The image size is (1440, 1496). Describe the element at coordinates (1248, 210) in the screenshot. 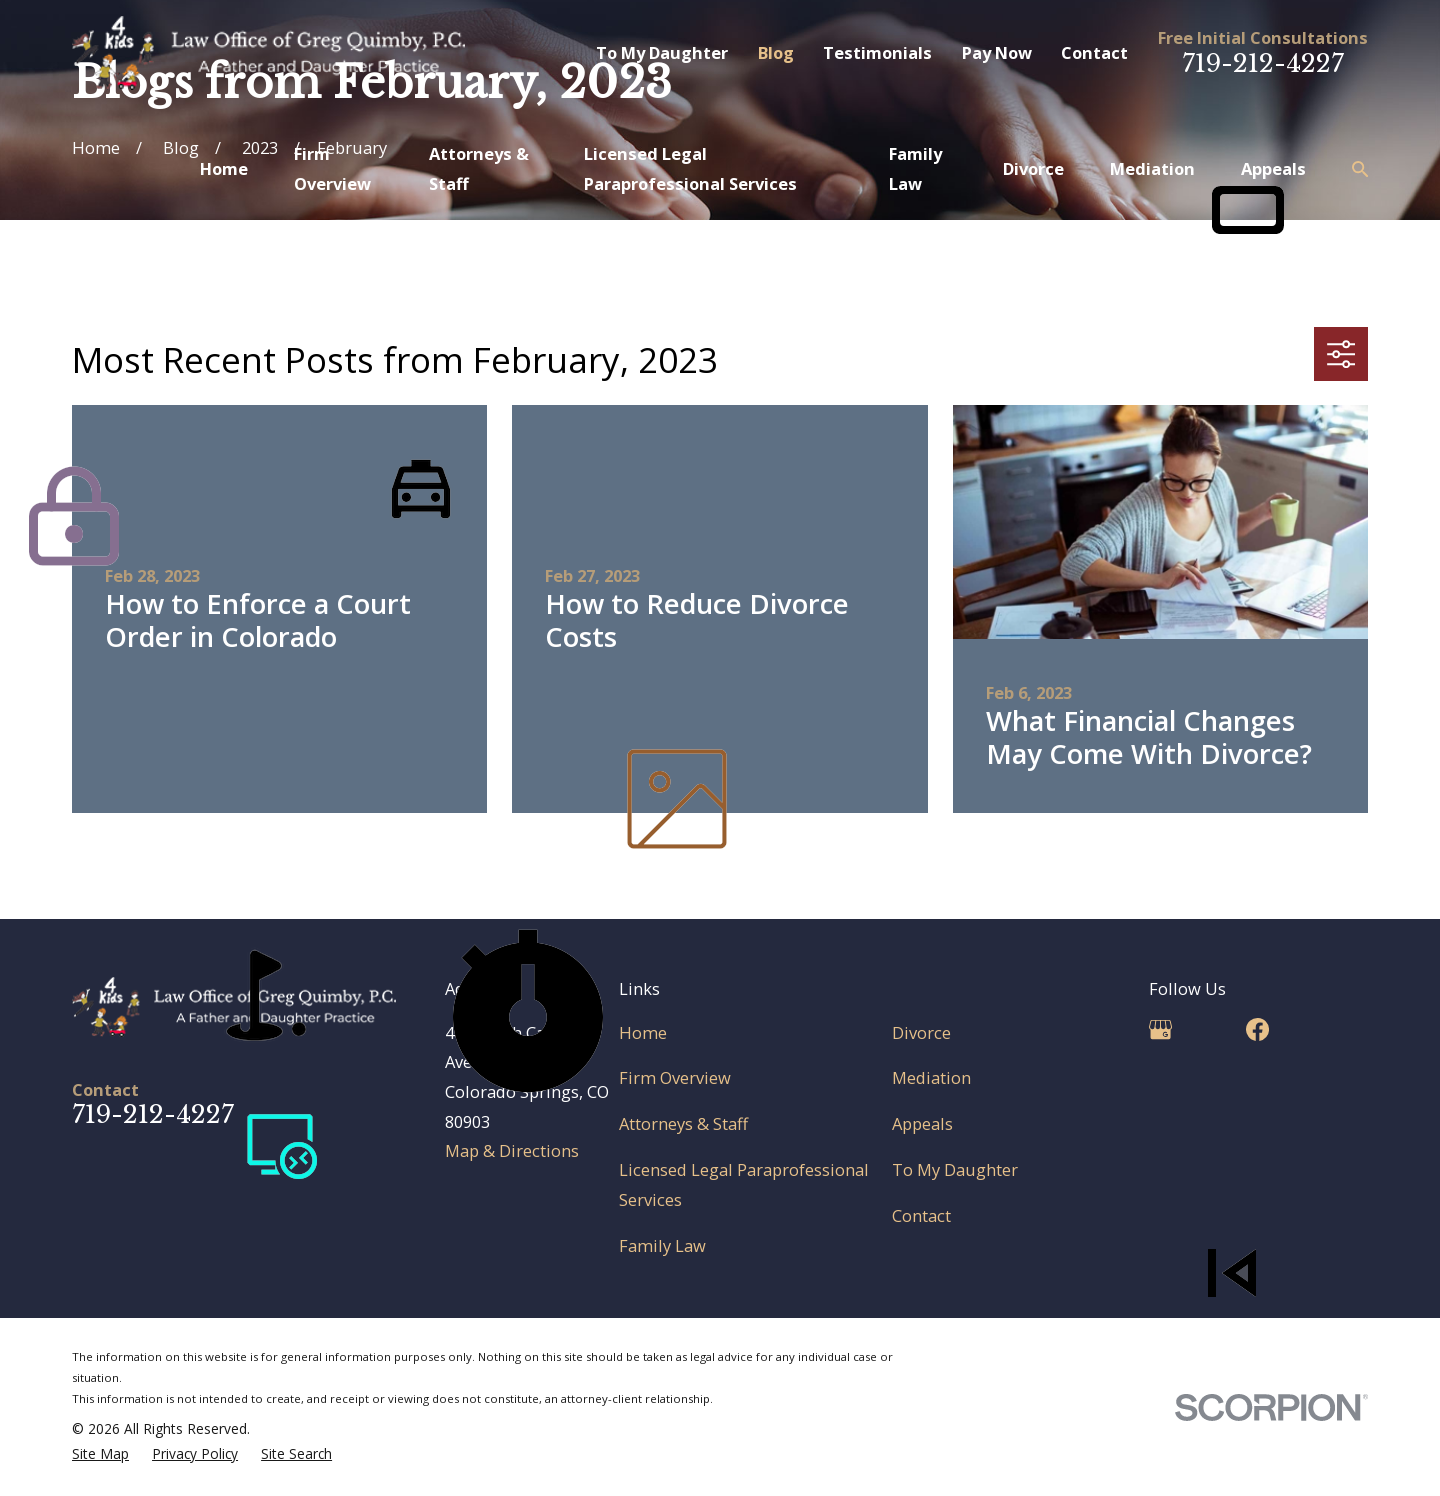

I see `crop image to 16:9 aspect ratio` at that location.